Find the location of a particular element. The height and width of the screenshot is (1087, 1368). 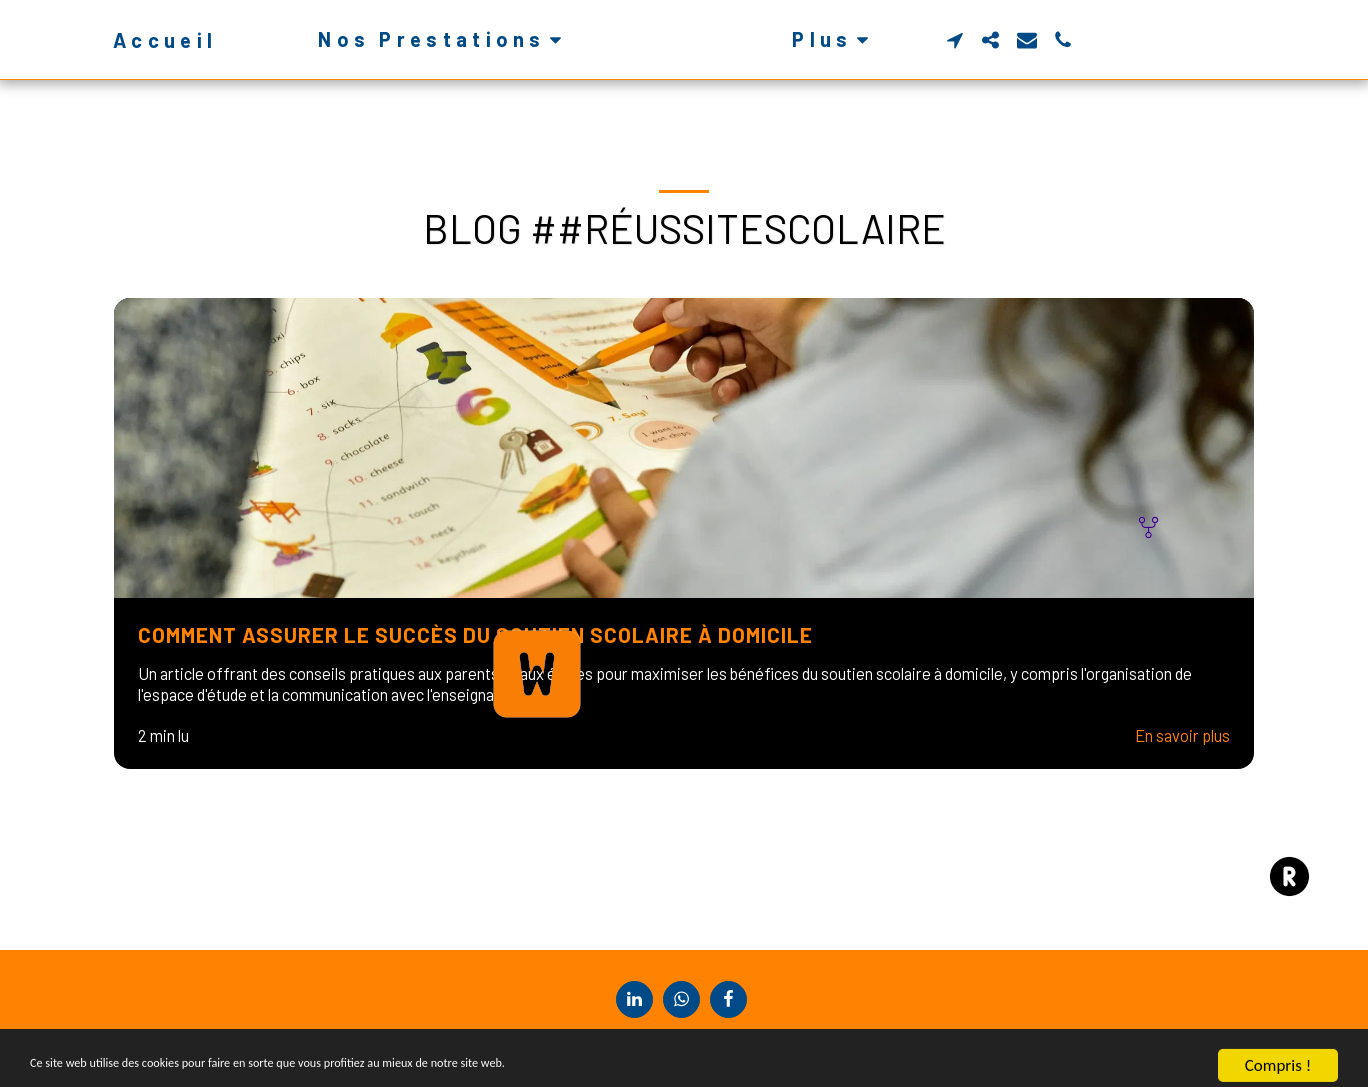

fork this repository is located at coordinates (1148, 527).